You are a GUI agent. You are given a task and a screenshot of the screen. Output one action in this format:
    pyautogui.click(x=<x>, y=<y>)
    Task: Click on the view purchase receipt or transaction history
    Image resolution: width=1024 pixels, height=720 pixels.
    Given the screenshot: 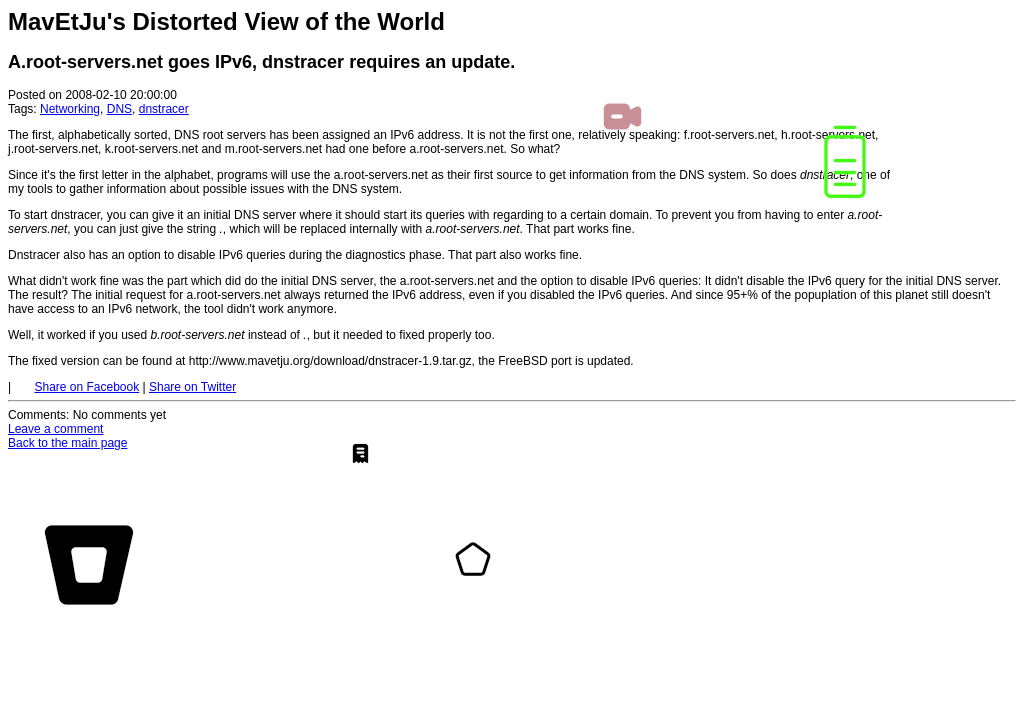 What is the action you would take?
    pyautogui.click(x=360, y=453)
    